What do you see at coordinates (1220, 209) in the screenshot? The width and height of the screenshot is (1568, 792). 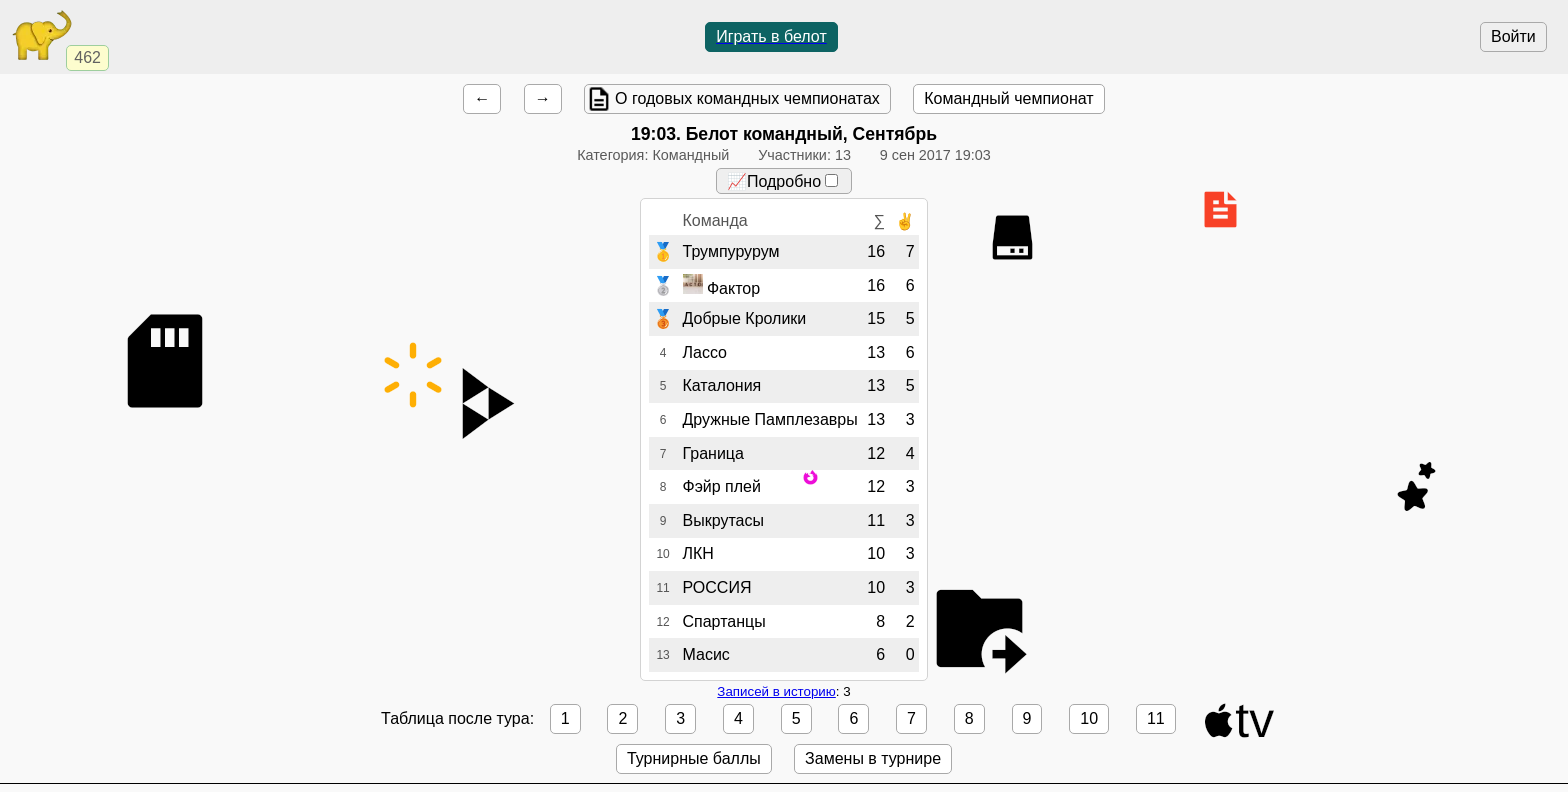 I see `view document details` at bounding box center [1220, 209].